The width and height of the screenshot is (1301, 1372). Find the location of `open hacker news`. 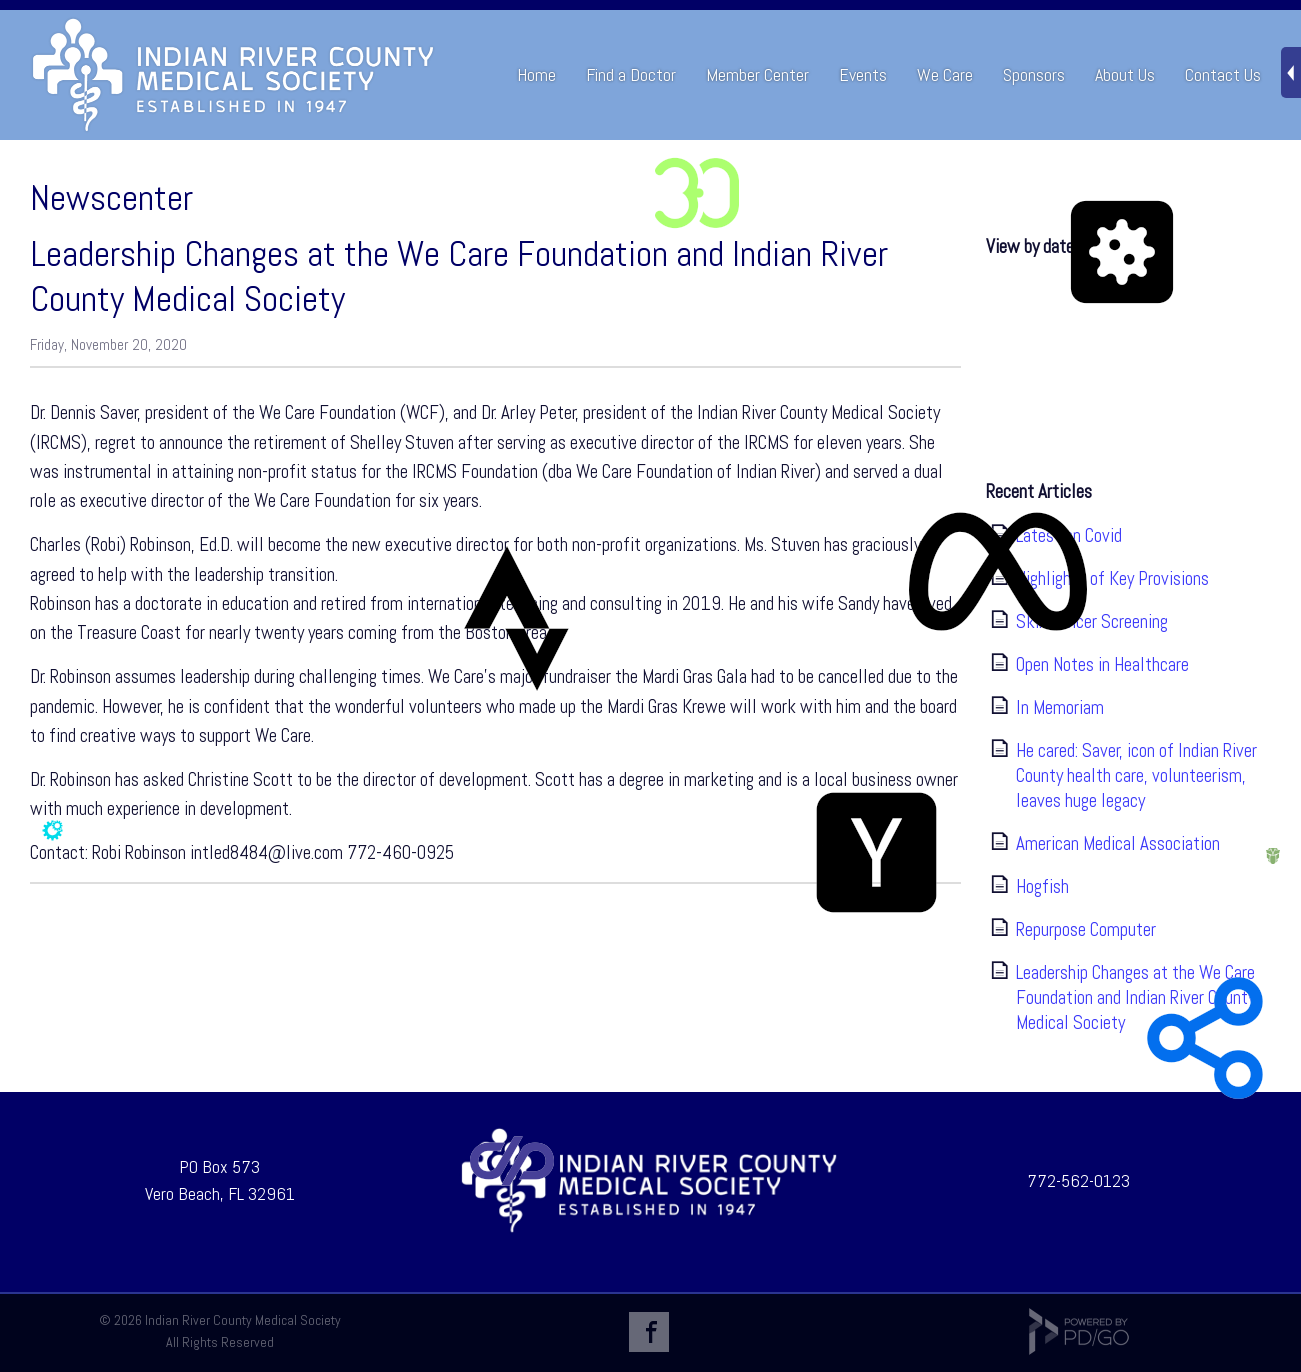

open hacker news is located at coordinates (876, 852).